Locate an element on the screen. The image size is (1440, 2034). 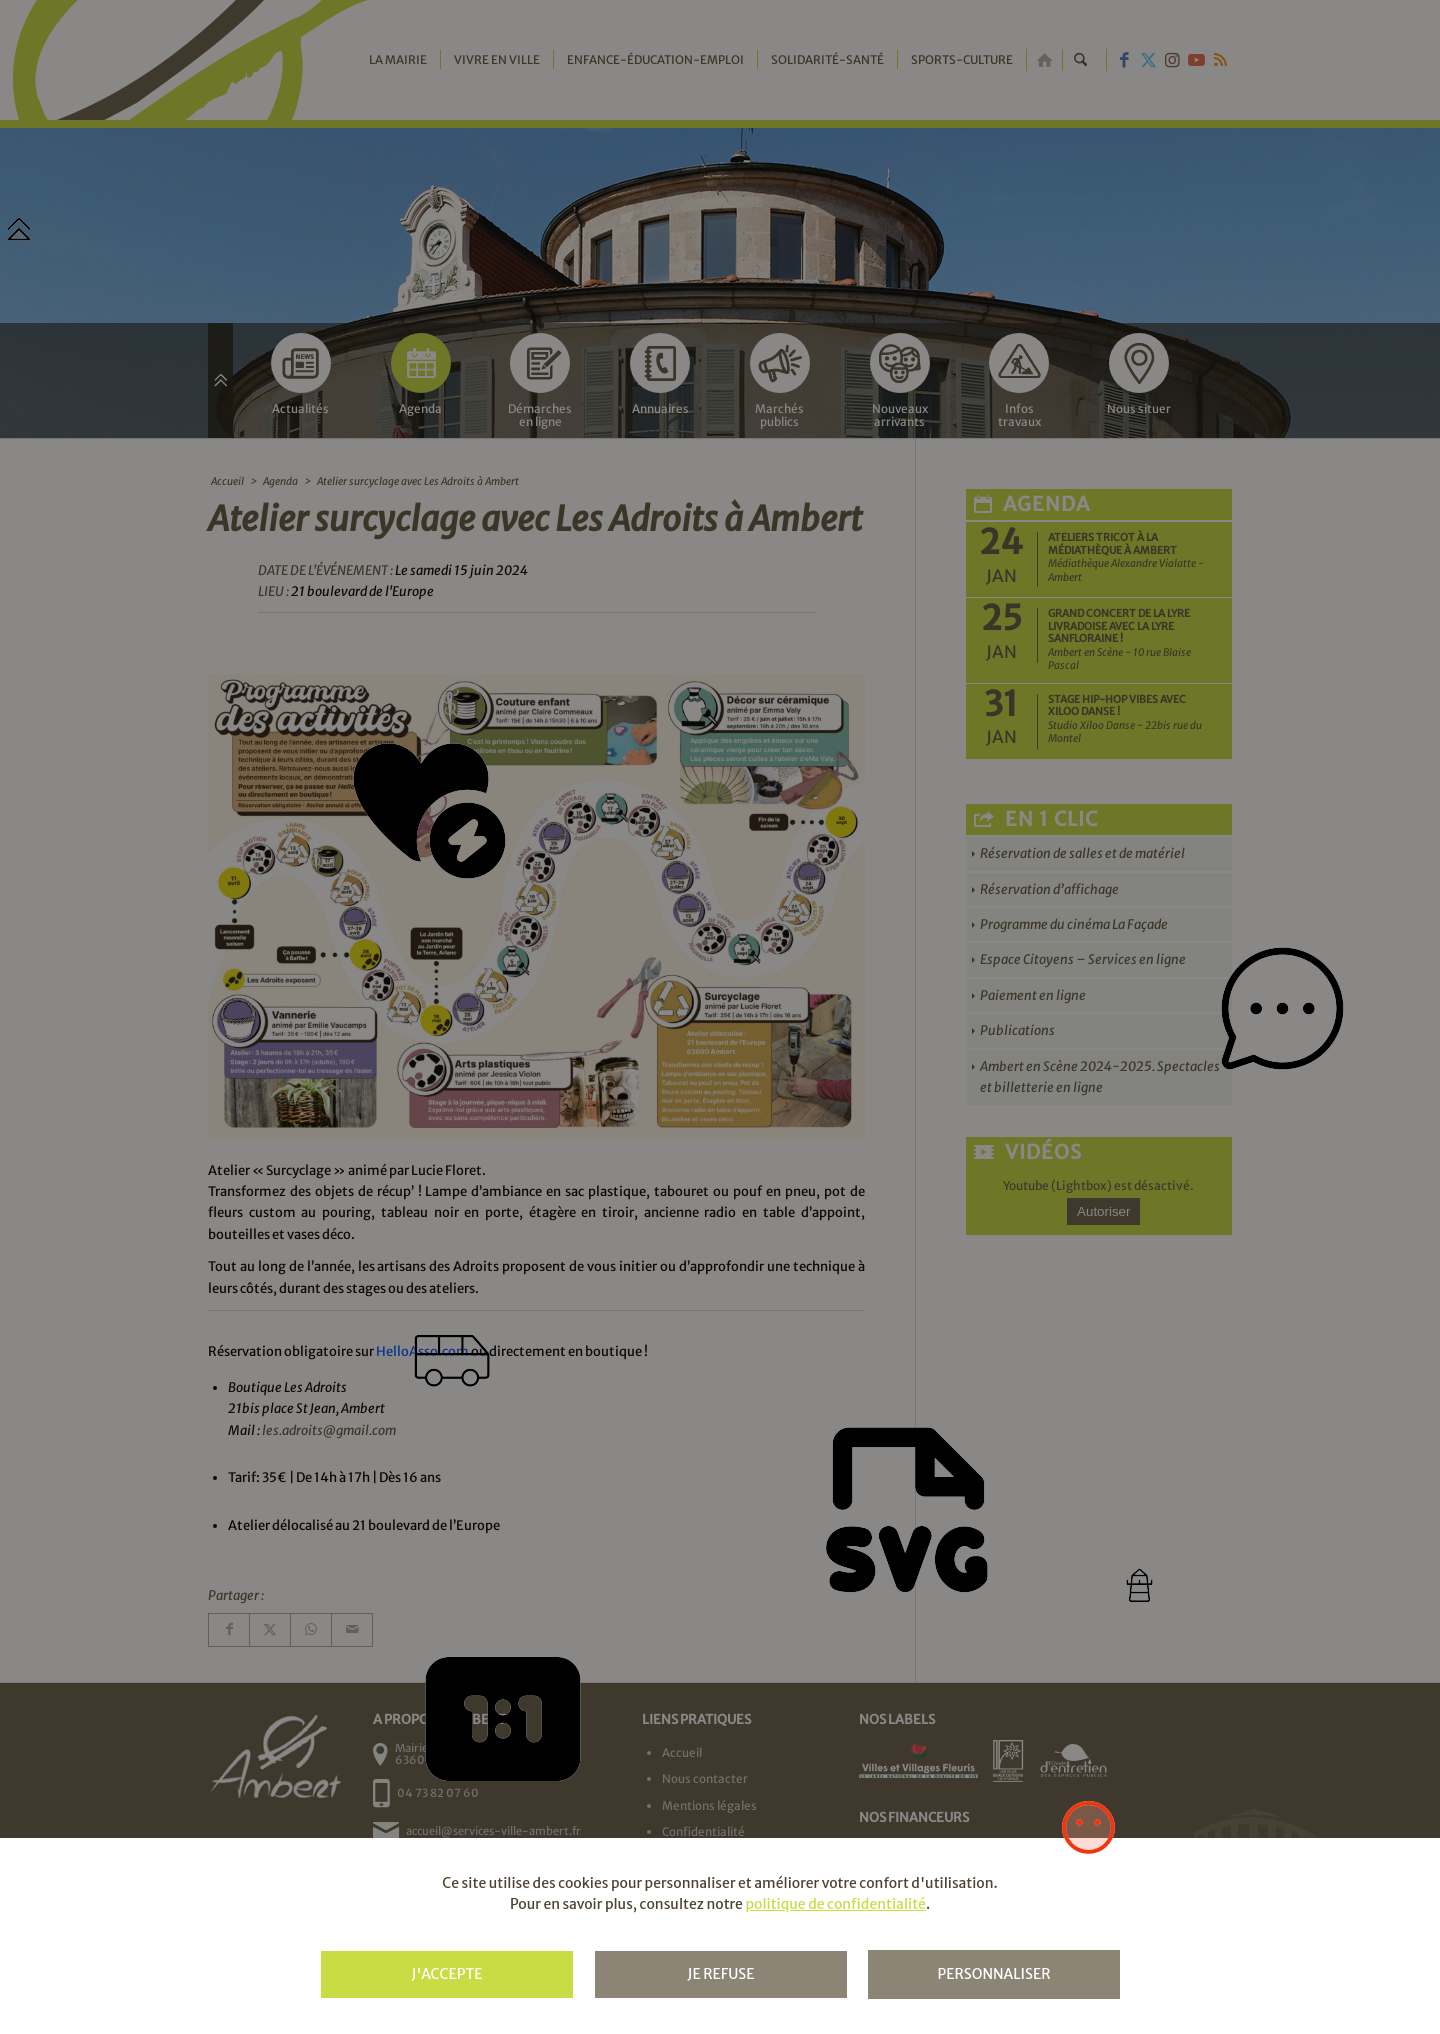
quick access to favorite charging stations is located at coordinates (429, 802).